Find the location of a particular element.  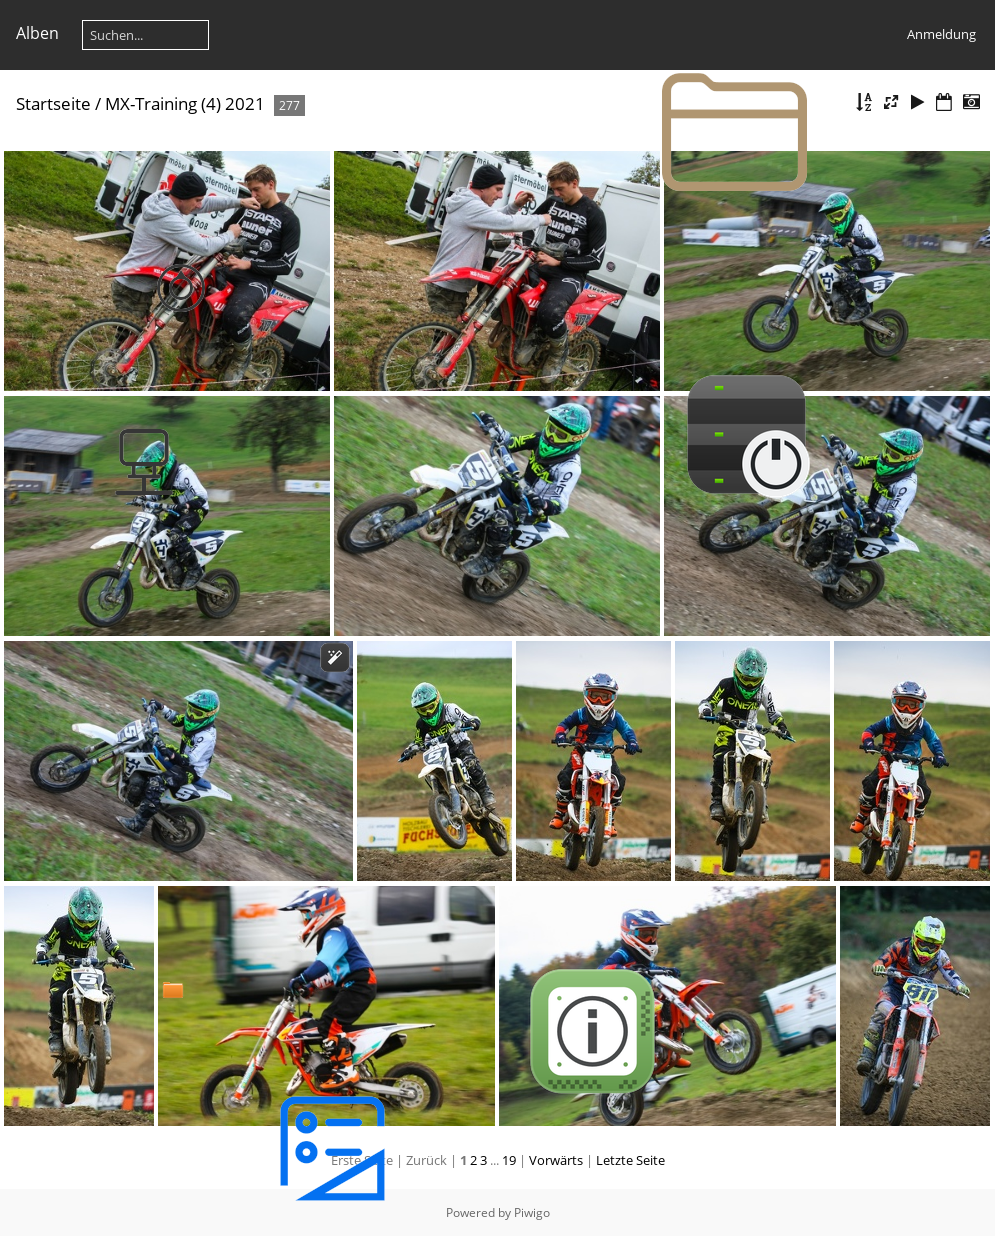

access network settings is located at coordinates (144, 462).